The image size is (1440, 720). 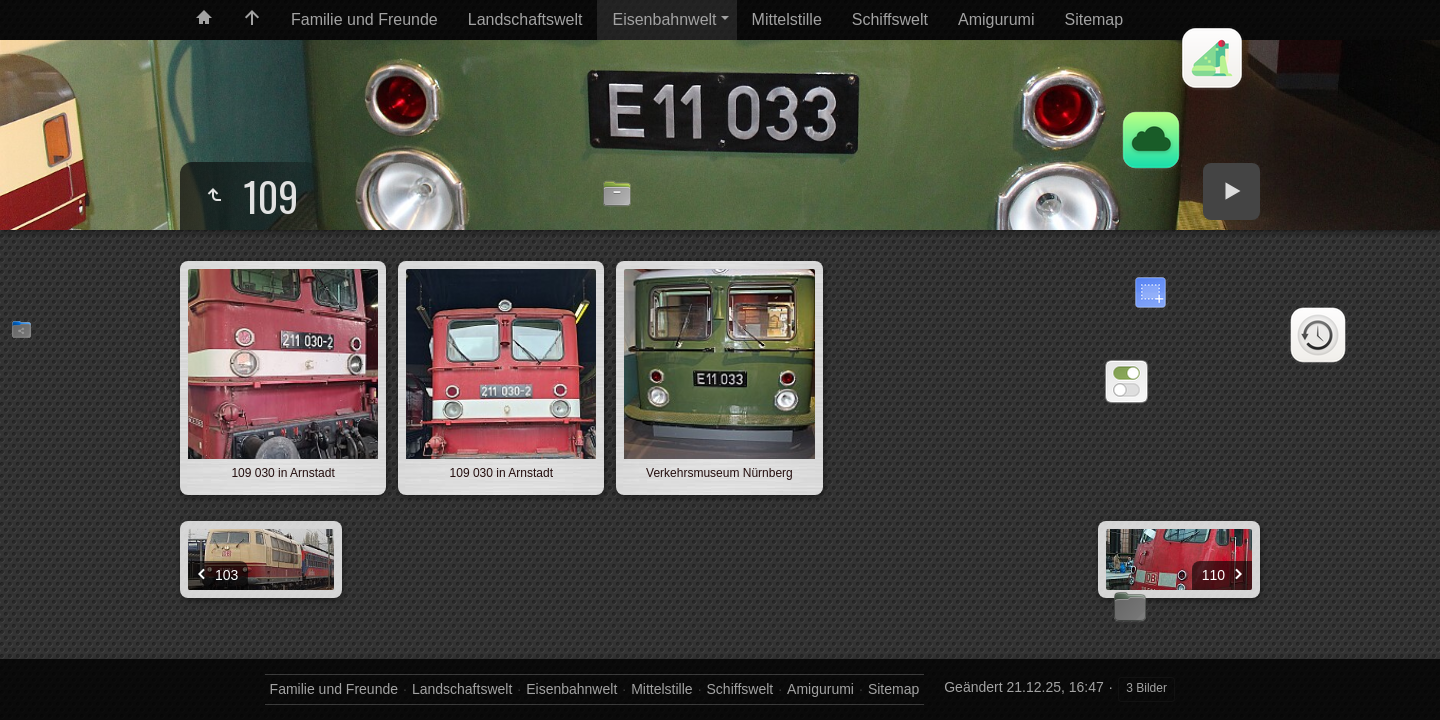 I want to click on open a folder or directory, so click(x=1130, y=606).